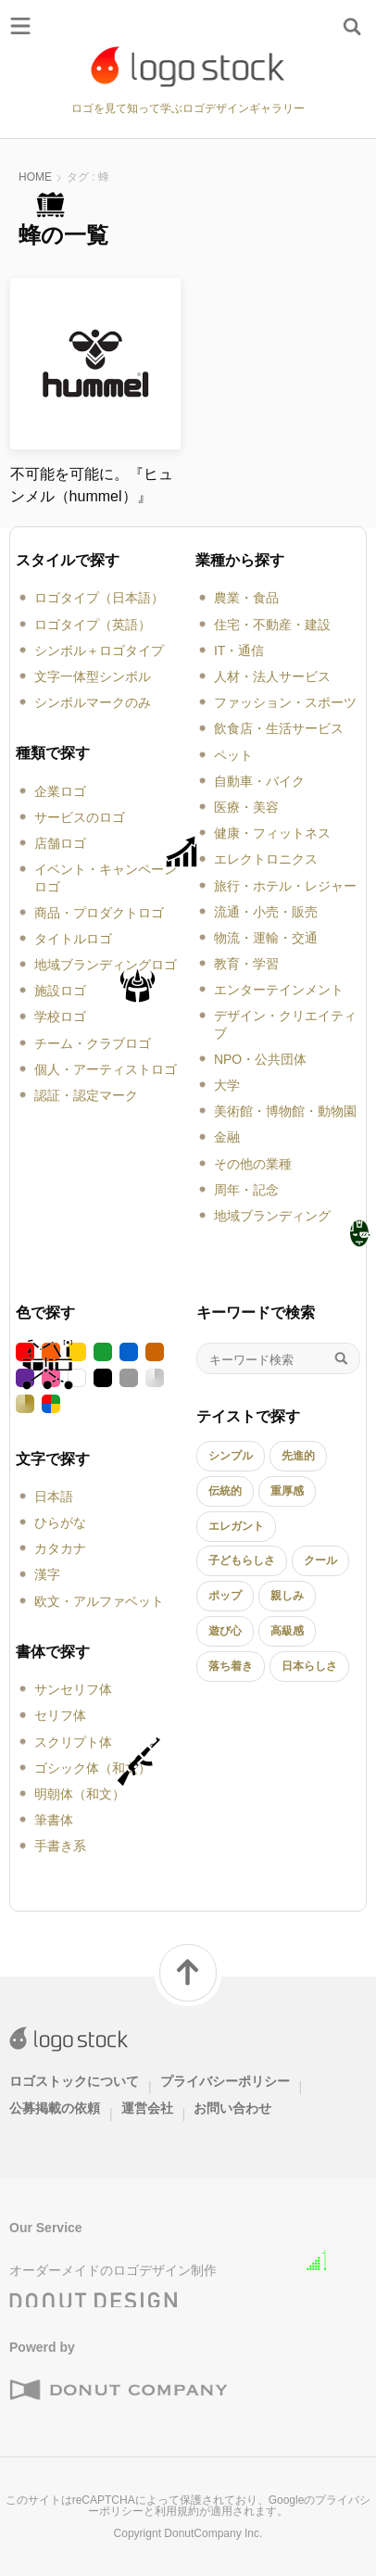  I want to click on view mars rover mission details, so click(47, 1364).